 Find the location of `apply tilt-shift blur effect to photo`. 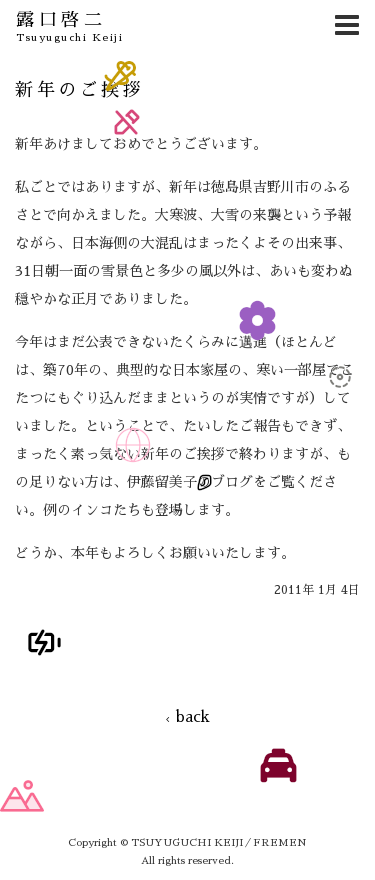

apply tilt-shift blur effect to photo is located at coordinates (340, 377).